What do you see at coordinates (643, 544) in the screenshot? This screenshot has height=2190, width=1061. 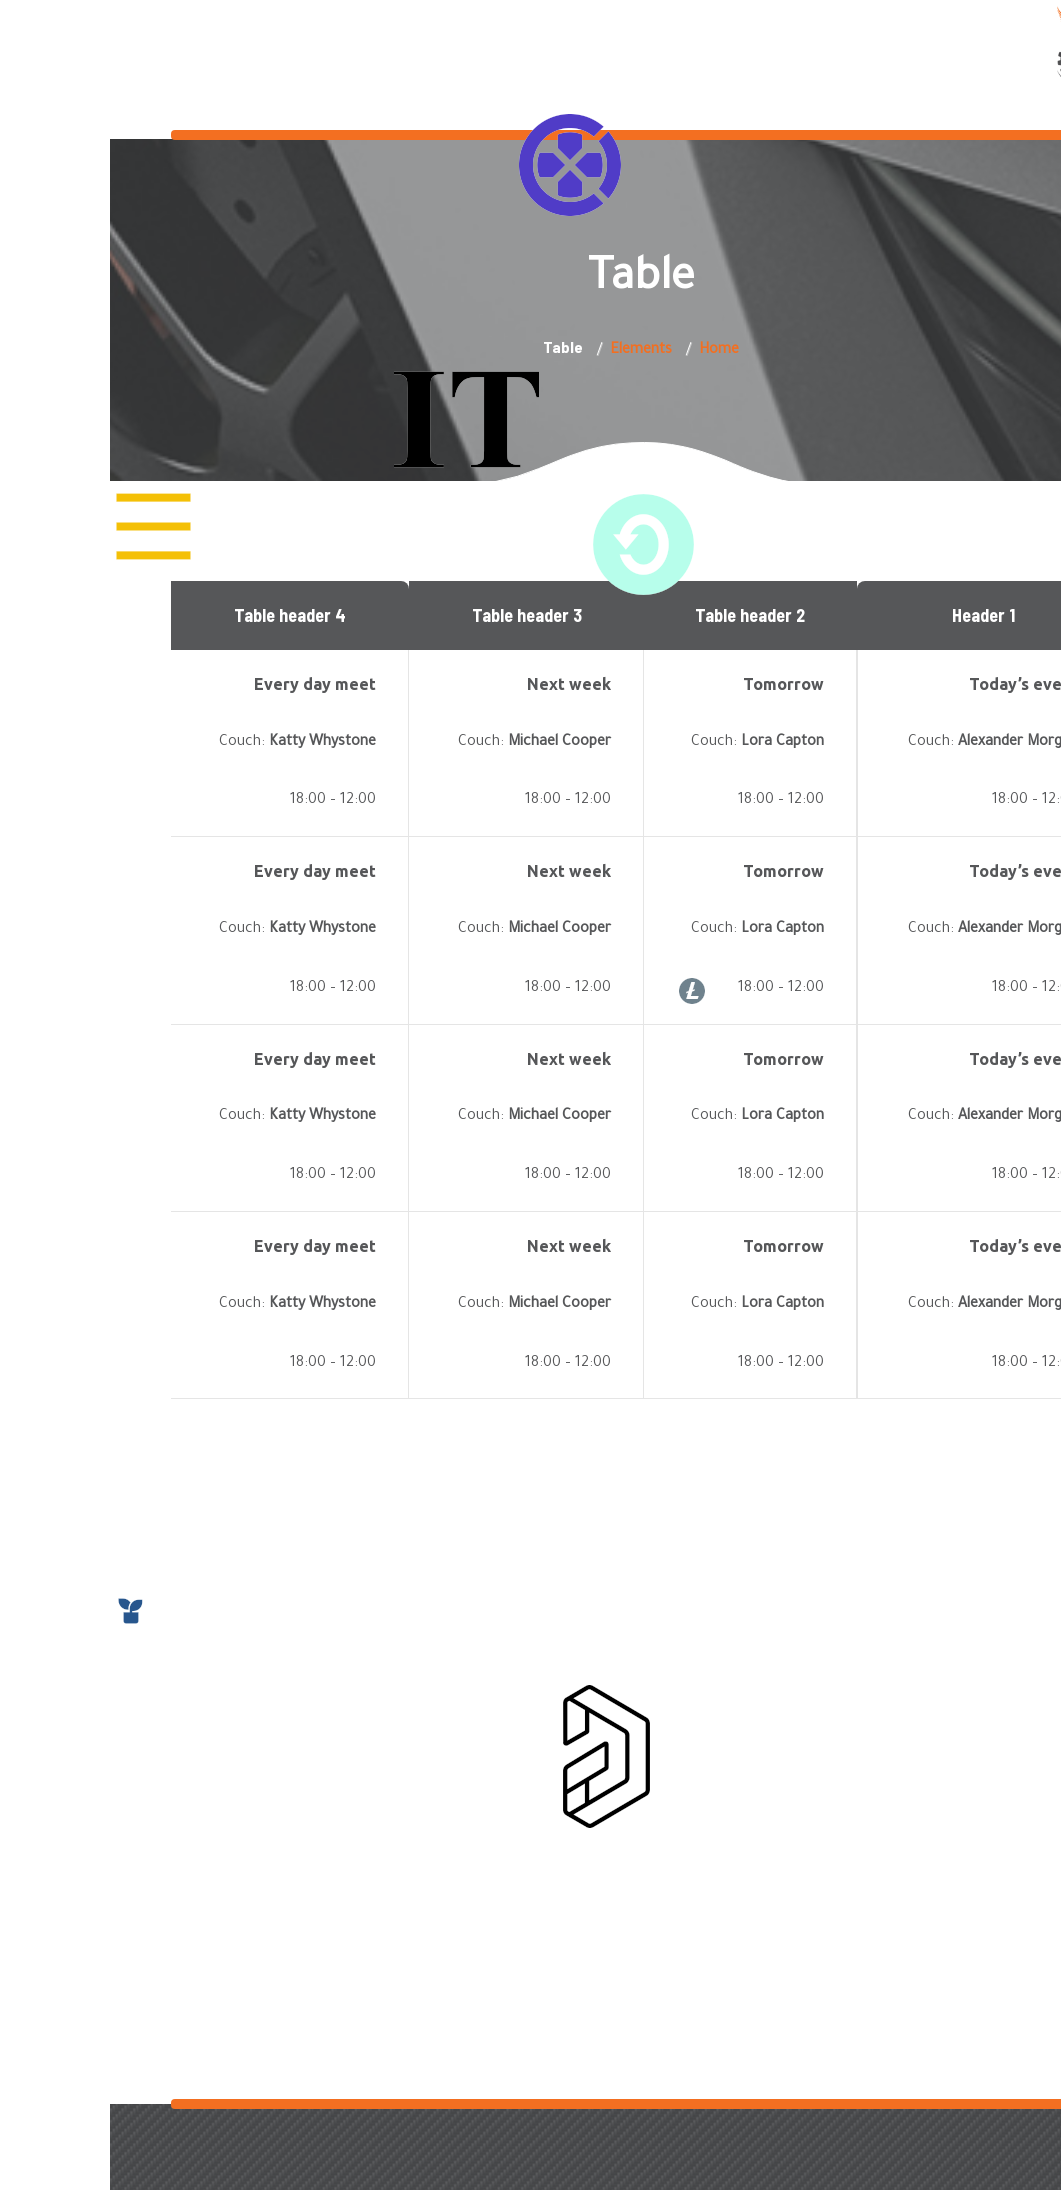 I see `creative commons share-alike license indicator` at bounding box center [643, 544].